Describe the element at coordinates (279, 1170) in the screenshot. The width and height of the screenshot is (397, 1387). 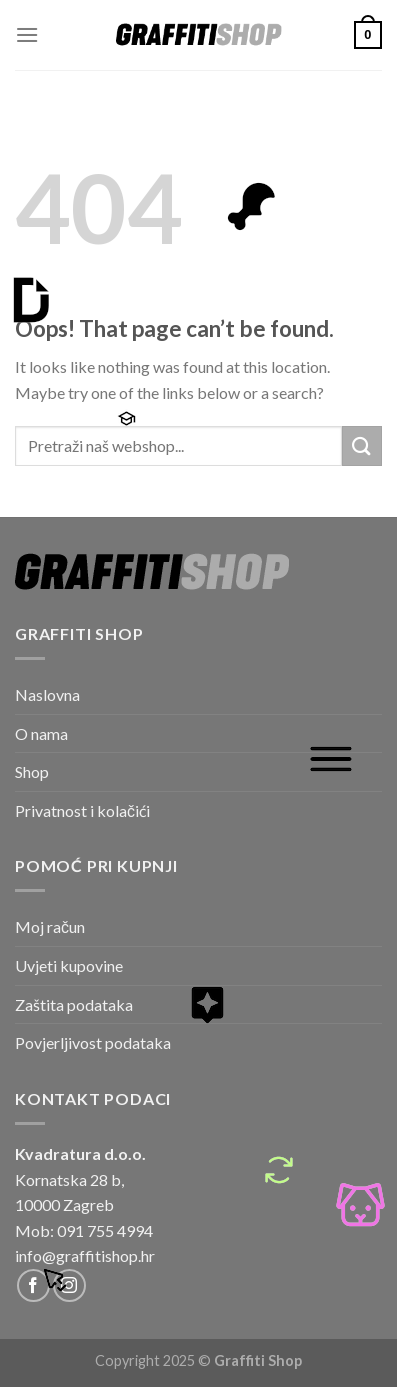
I see `refresh or reload content` at that location.